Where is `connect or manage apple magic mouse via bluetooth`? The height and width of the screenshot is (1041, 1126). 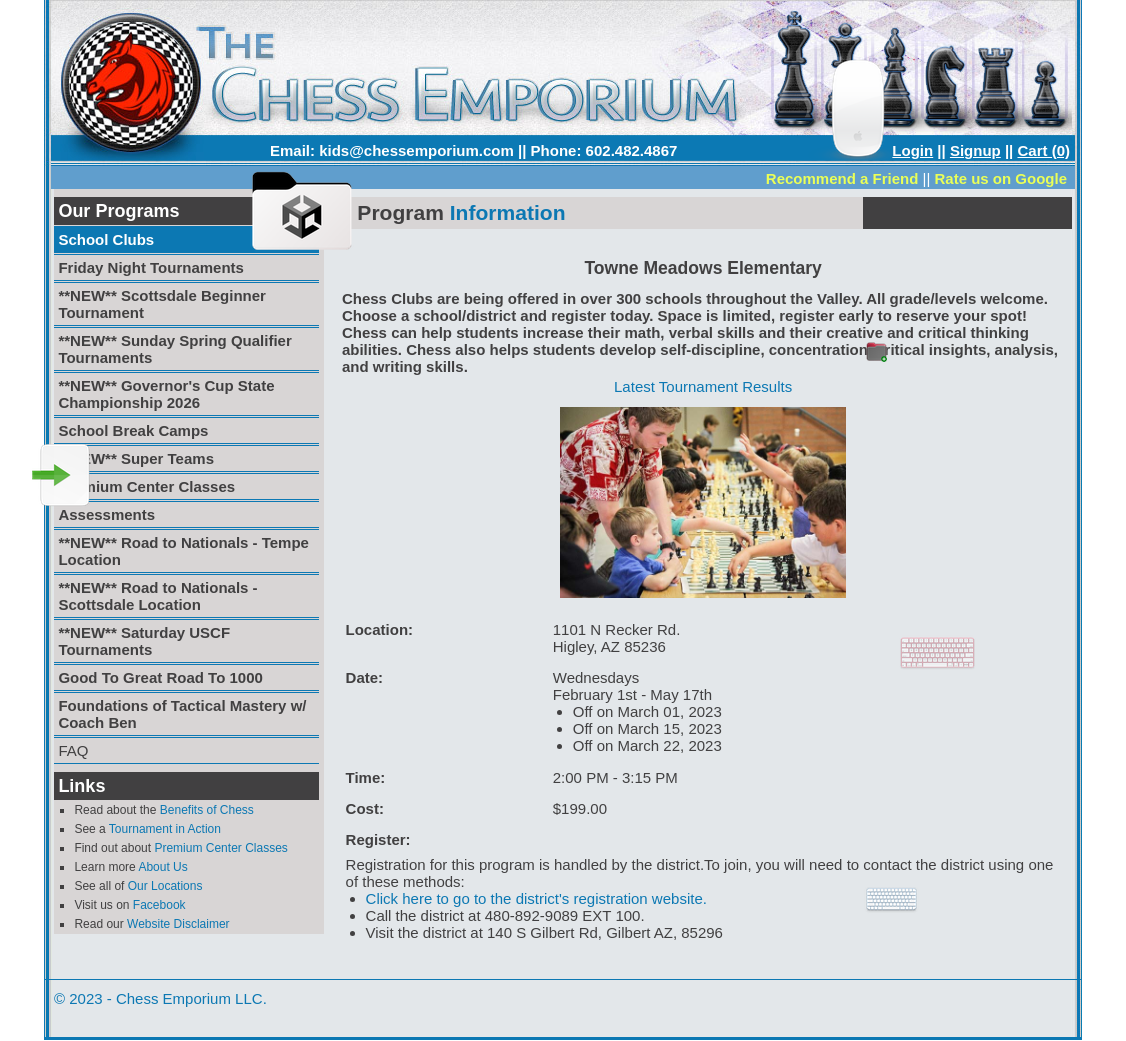
connect or manage apple magic mouse via bluetooth is located at coordinates (858, 112).